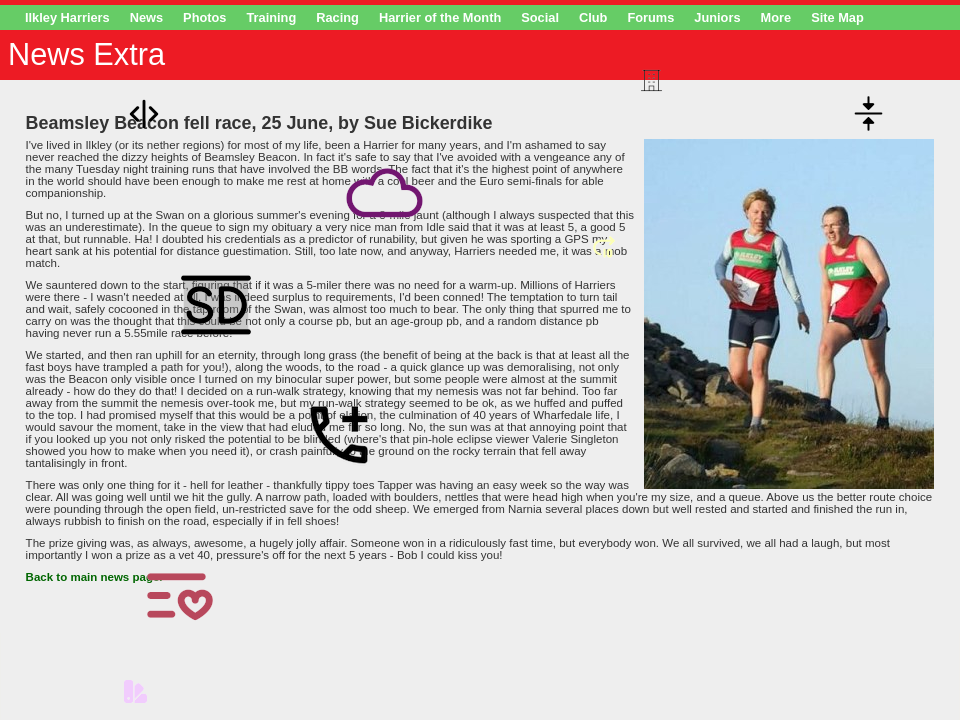  What do you see at coordinates (384, 195) in the screenshot?
I see `access cloud storage` at bounding box center [384, 195].